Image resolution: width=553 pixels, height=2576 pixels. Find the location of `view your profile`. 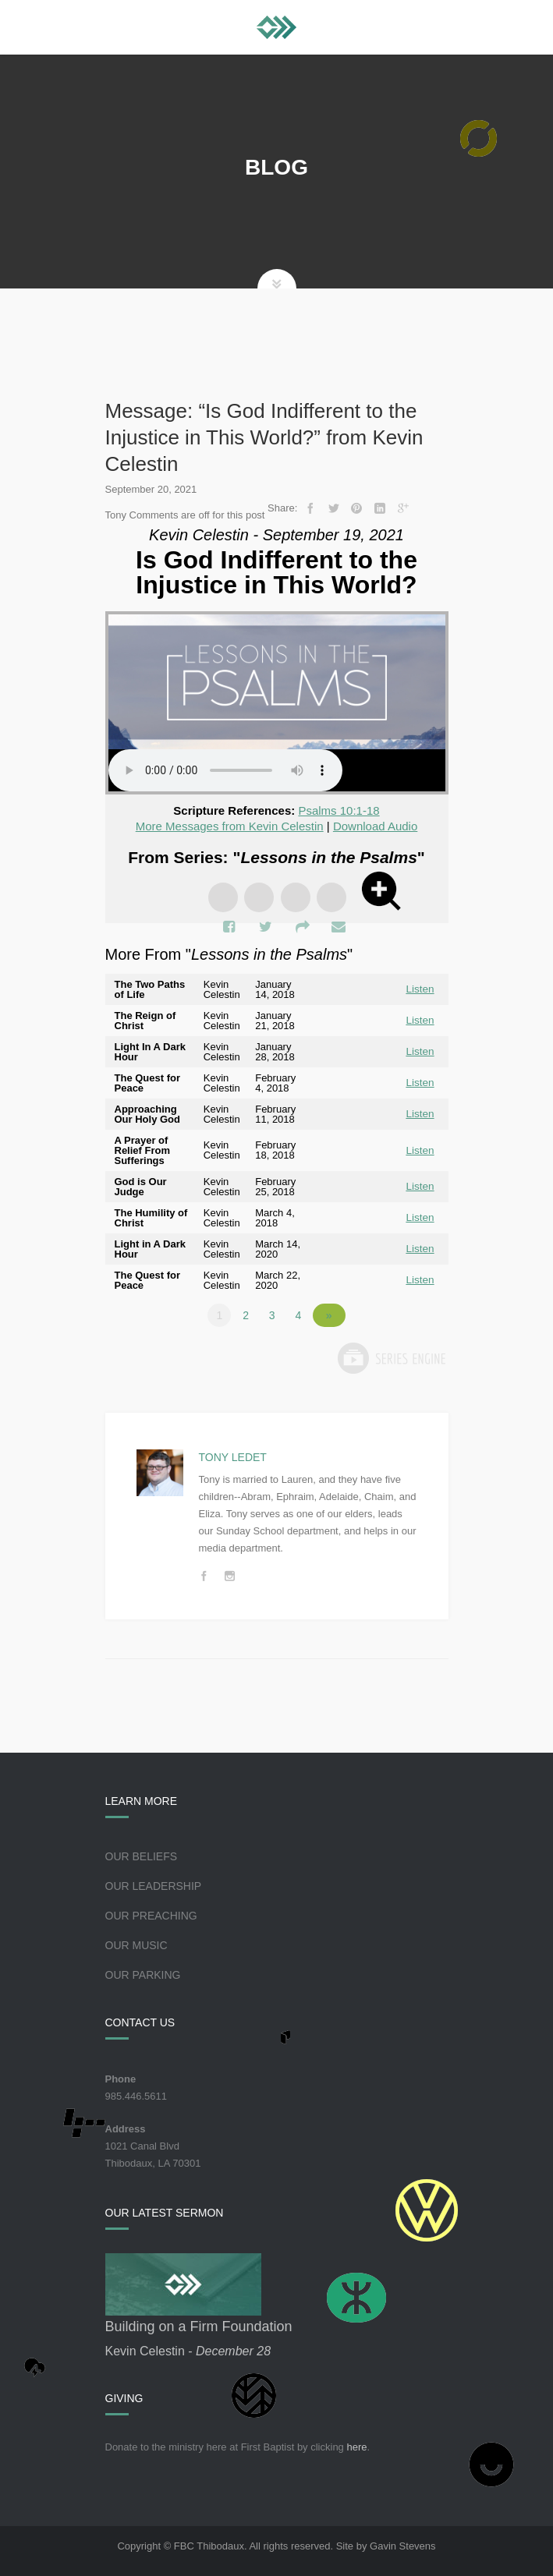

view your profile is located at coordinates (491, 2465).